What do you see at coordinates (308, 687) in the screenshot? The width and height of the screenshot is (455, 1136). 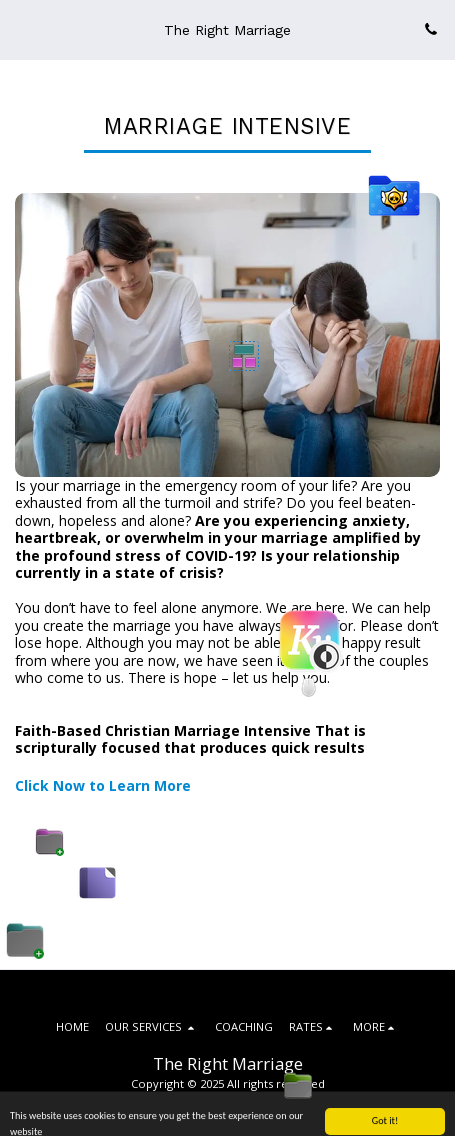 I see `mouse input device settings` at bounding box center [308, 687].